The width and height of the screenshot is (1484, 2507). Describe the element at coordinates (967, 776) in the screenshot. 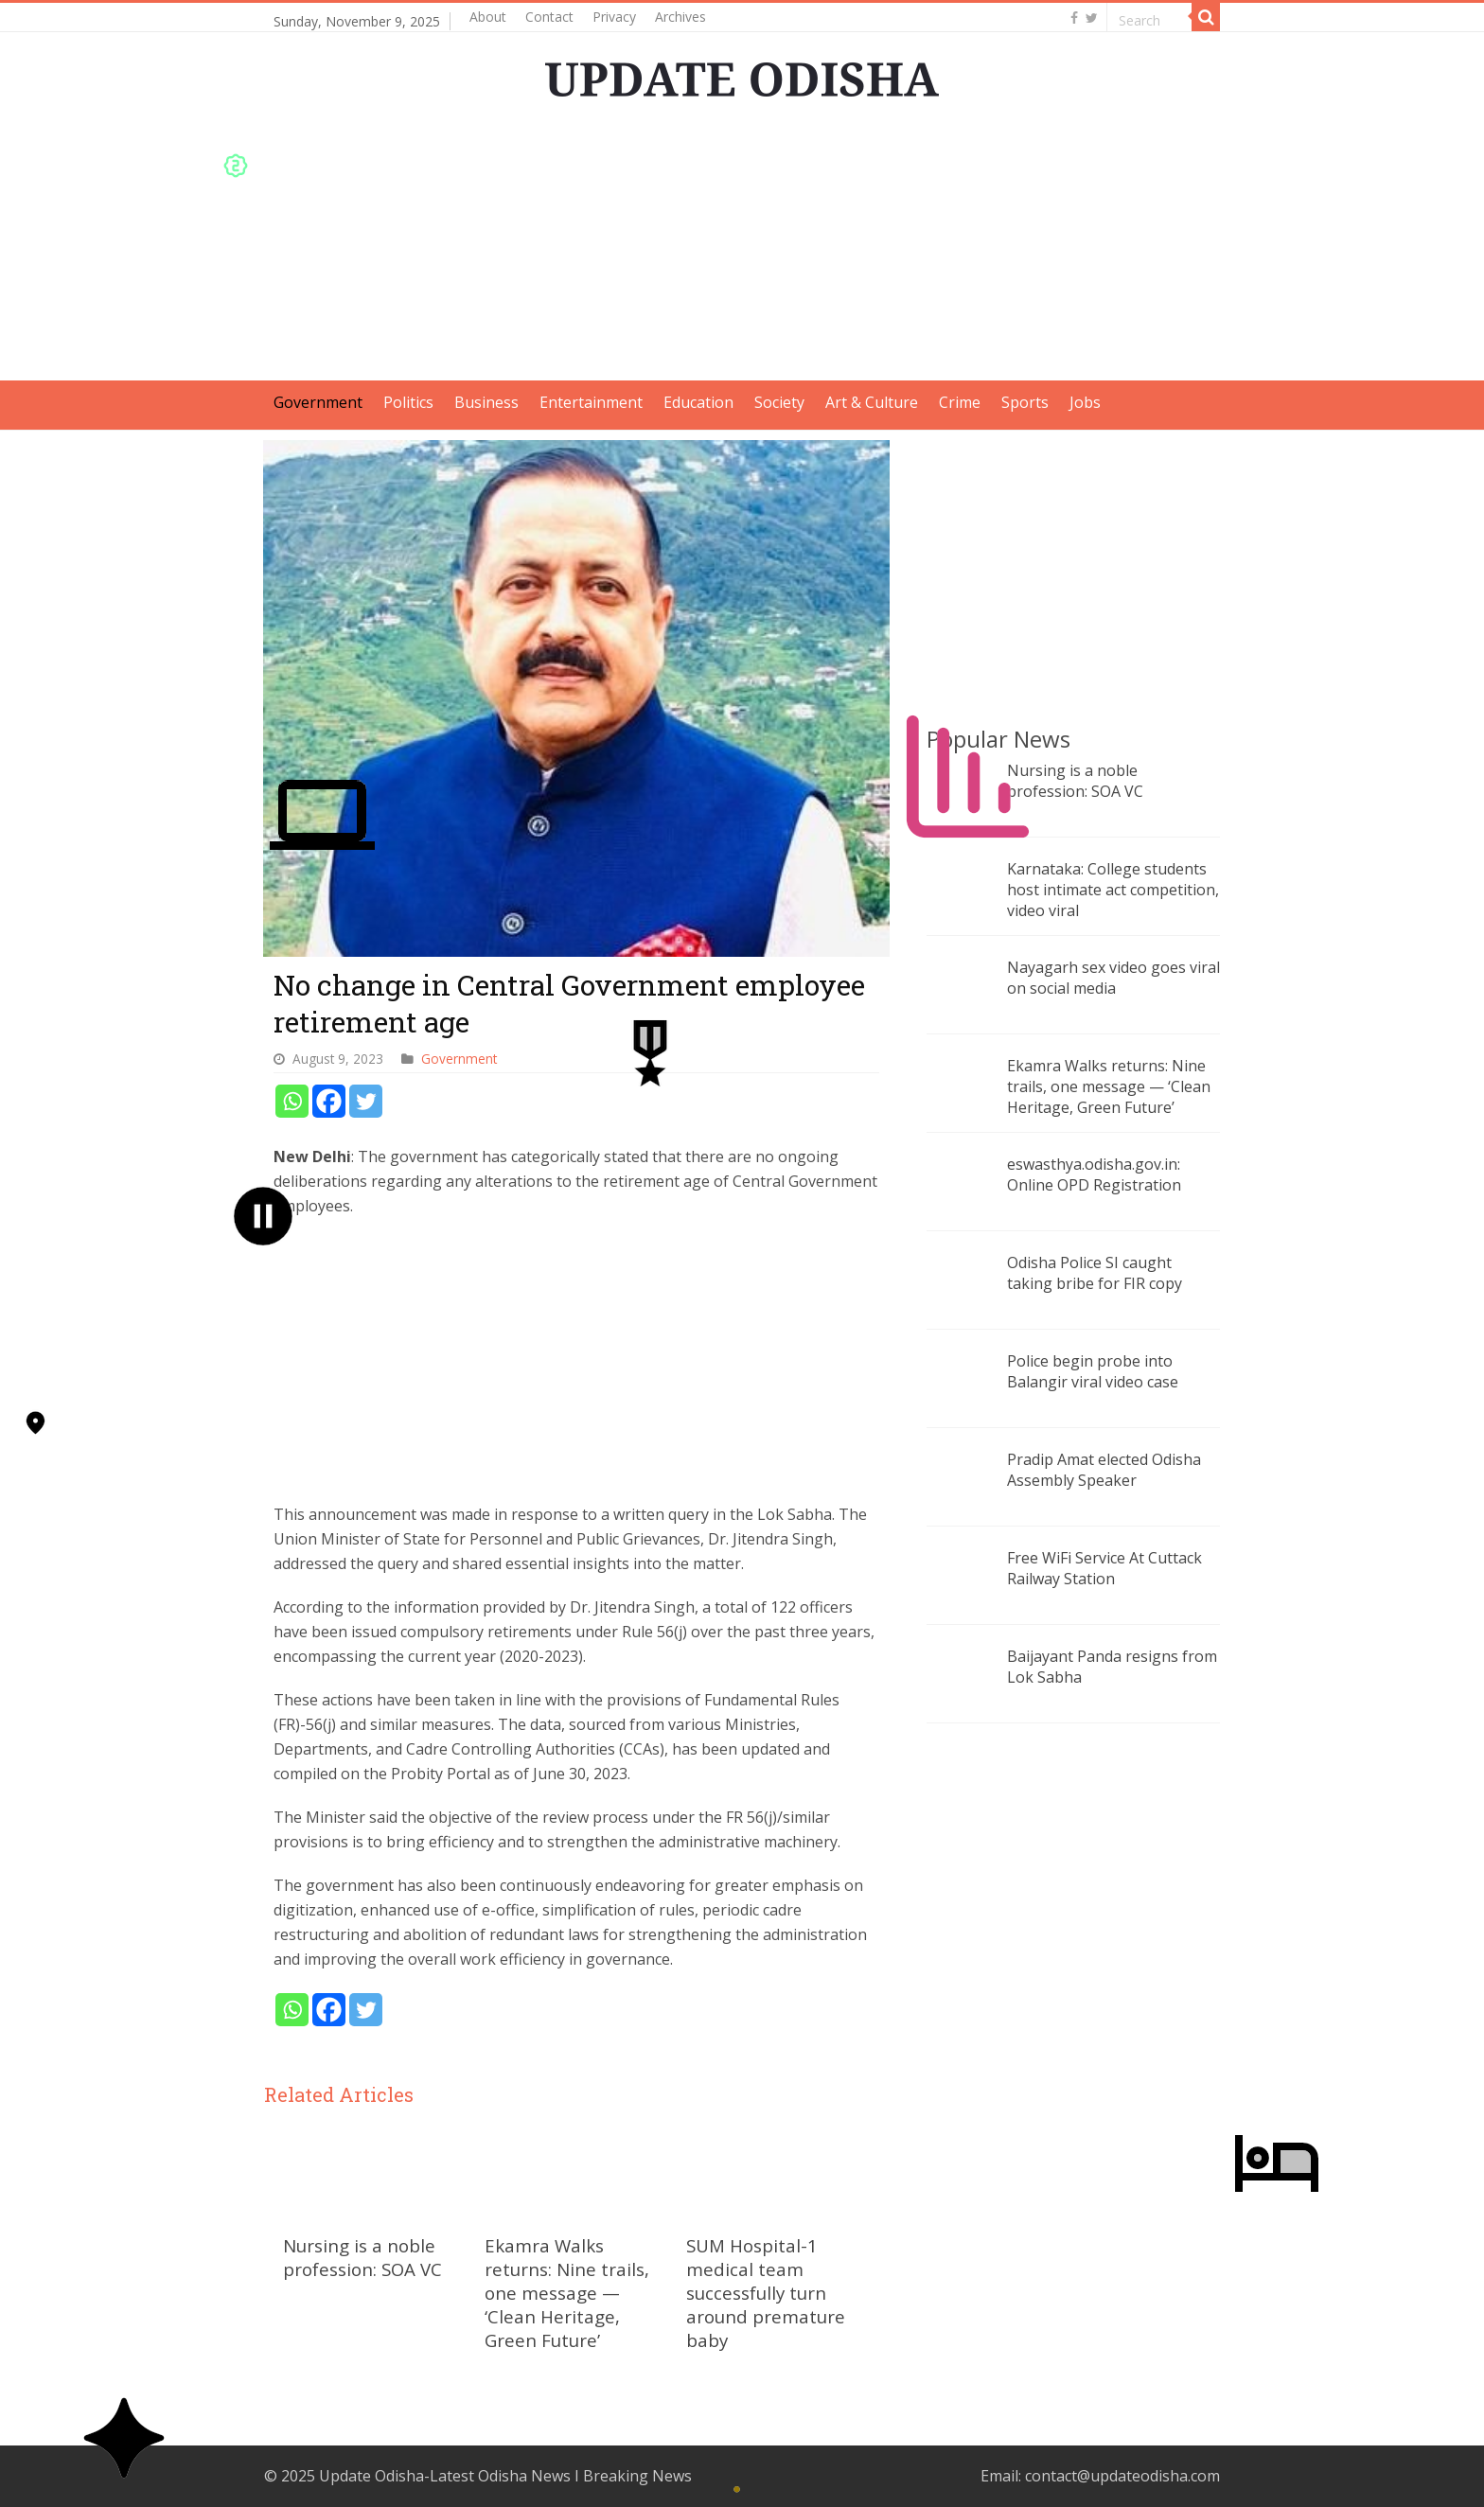

I see `view declining metrics or statistics` at that location.